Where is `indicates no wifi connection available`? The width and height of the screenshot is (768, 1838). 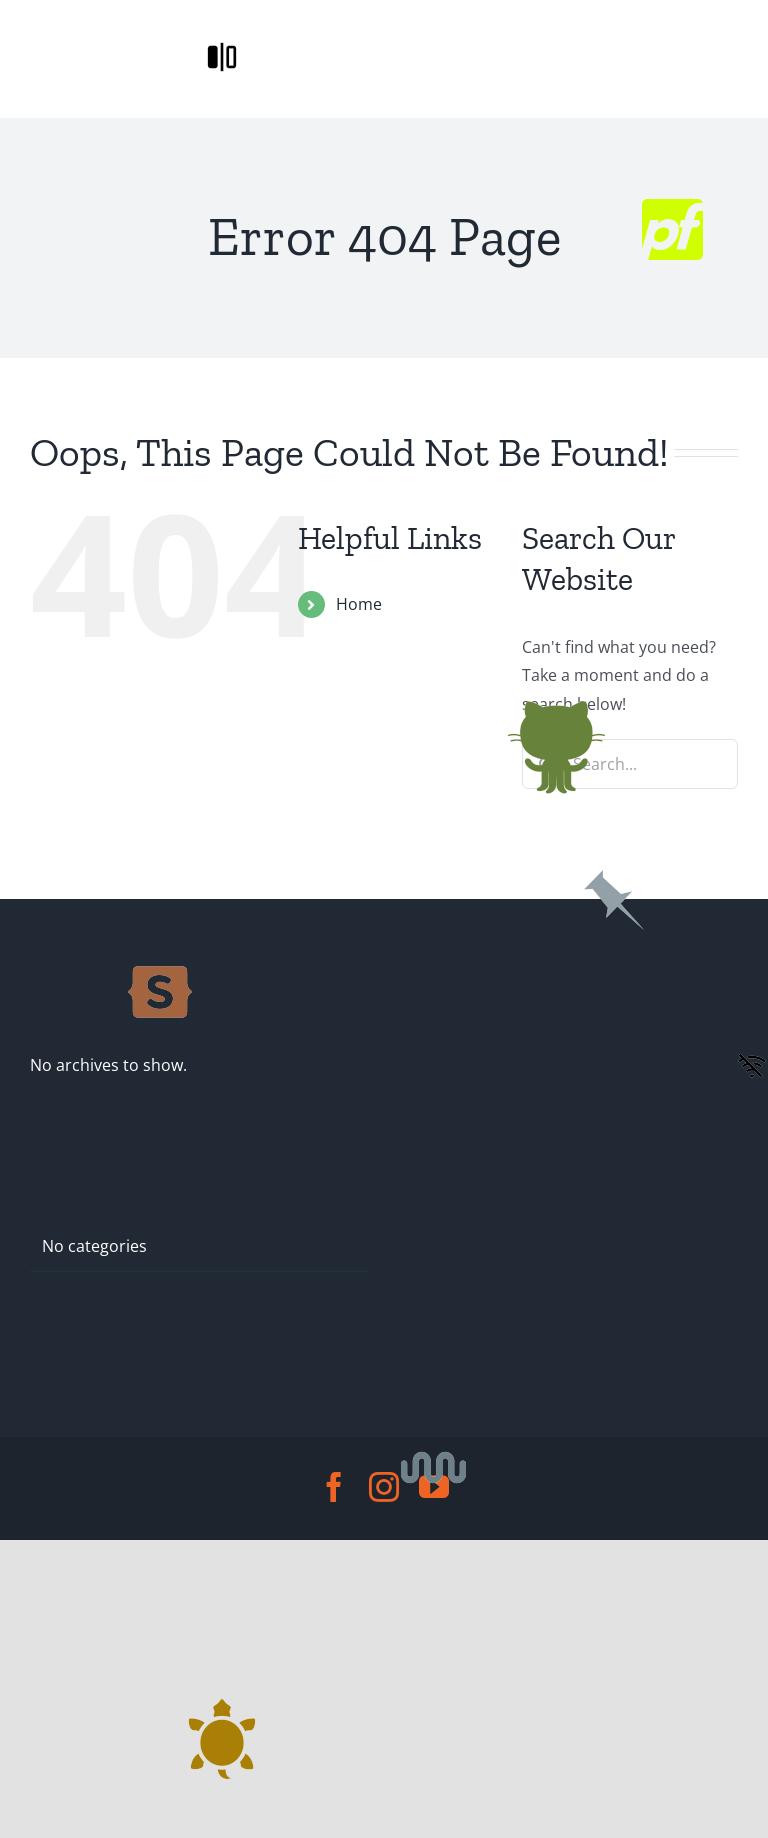
indicates no wifi connection available is located at coordinates (752, 1067).